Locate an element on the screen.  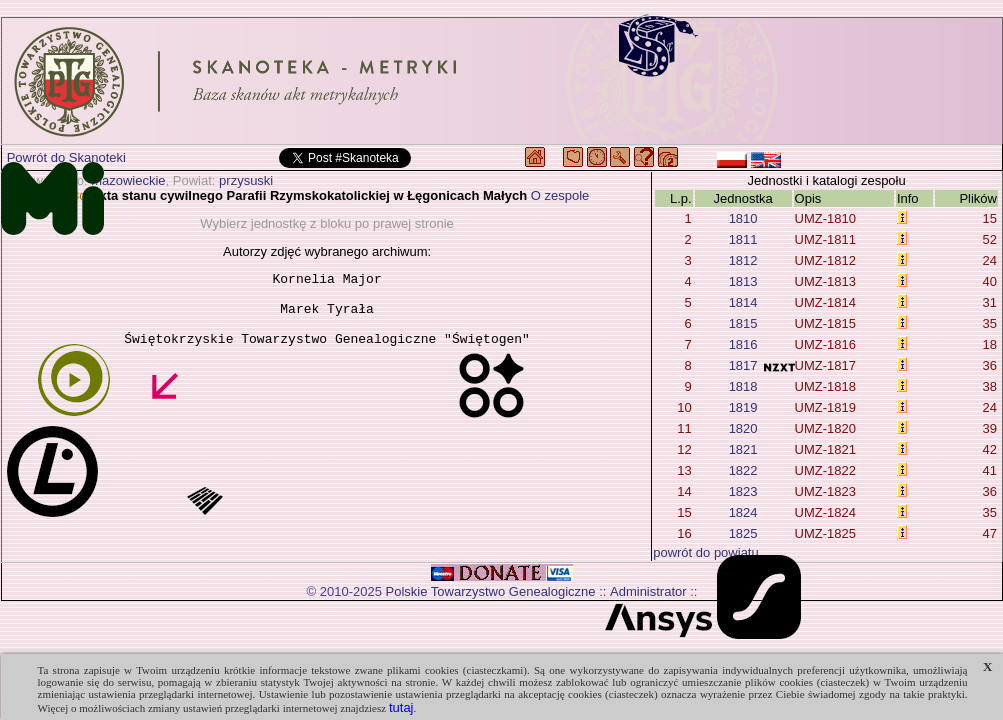
open the Misskey app is located at coordinates (52, 198).